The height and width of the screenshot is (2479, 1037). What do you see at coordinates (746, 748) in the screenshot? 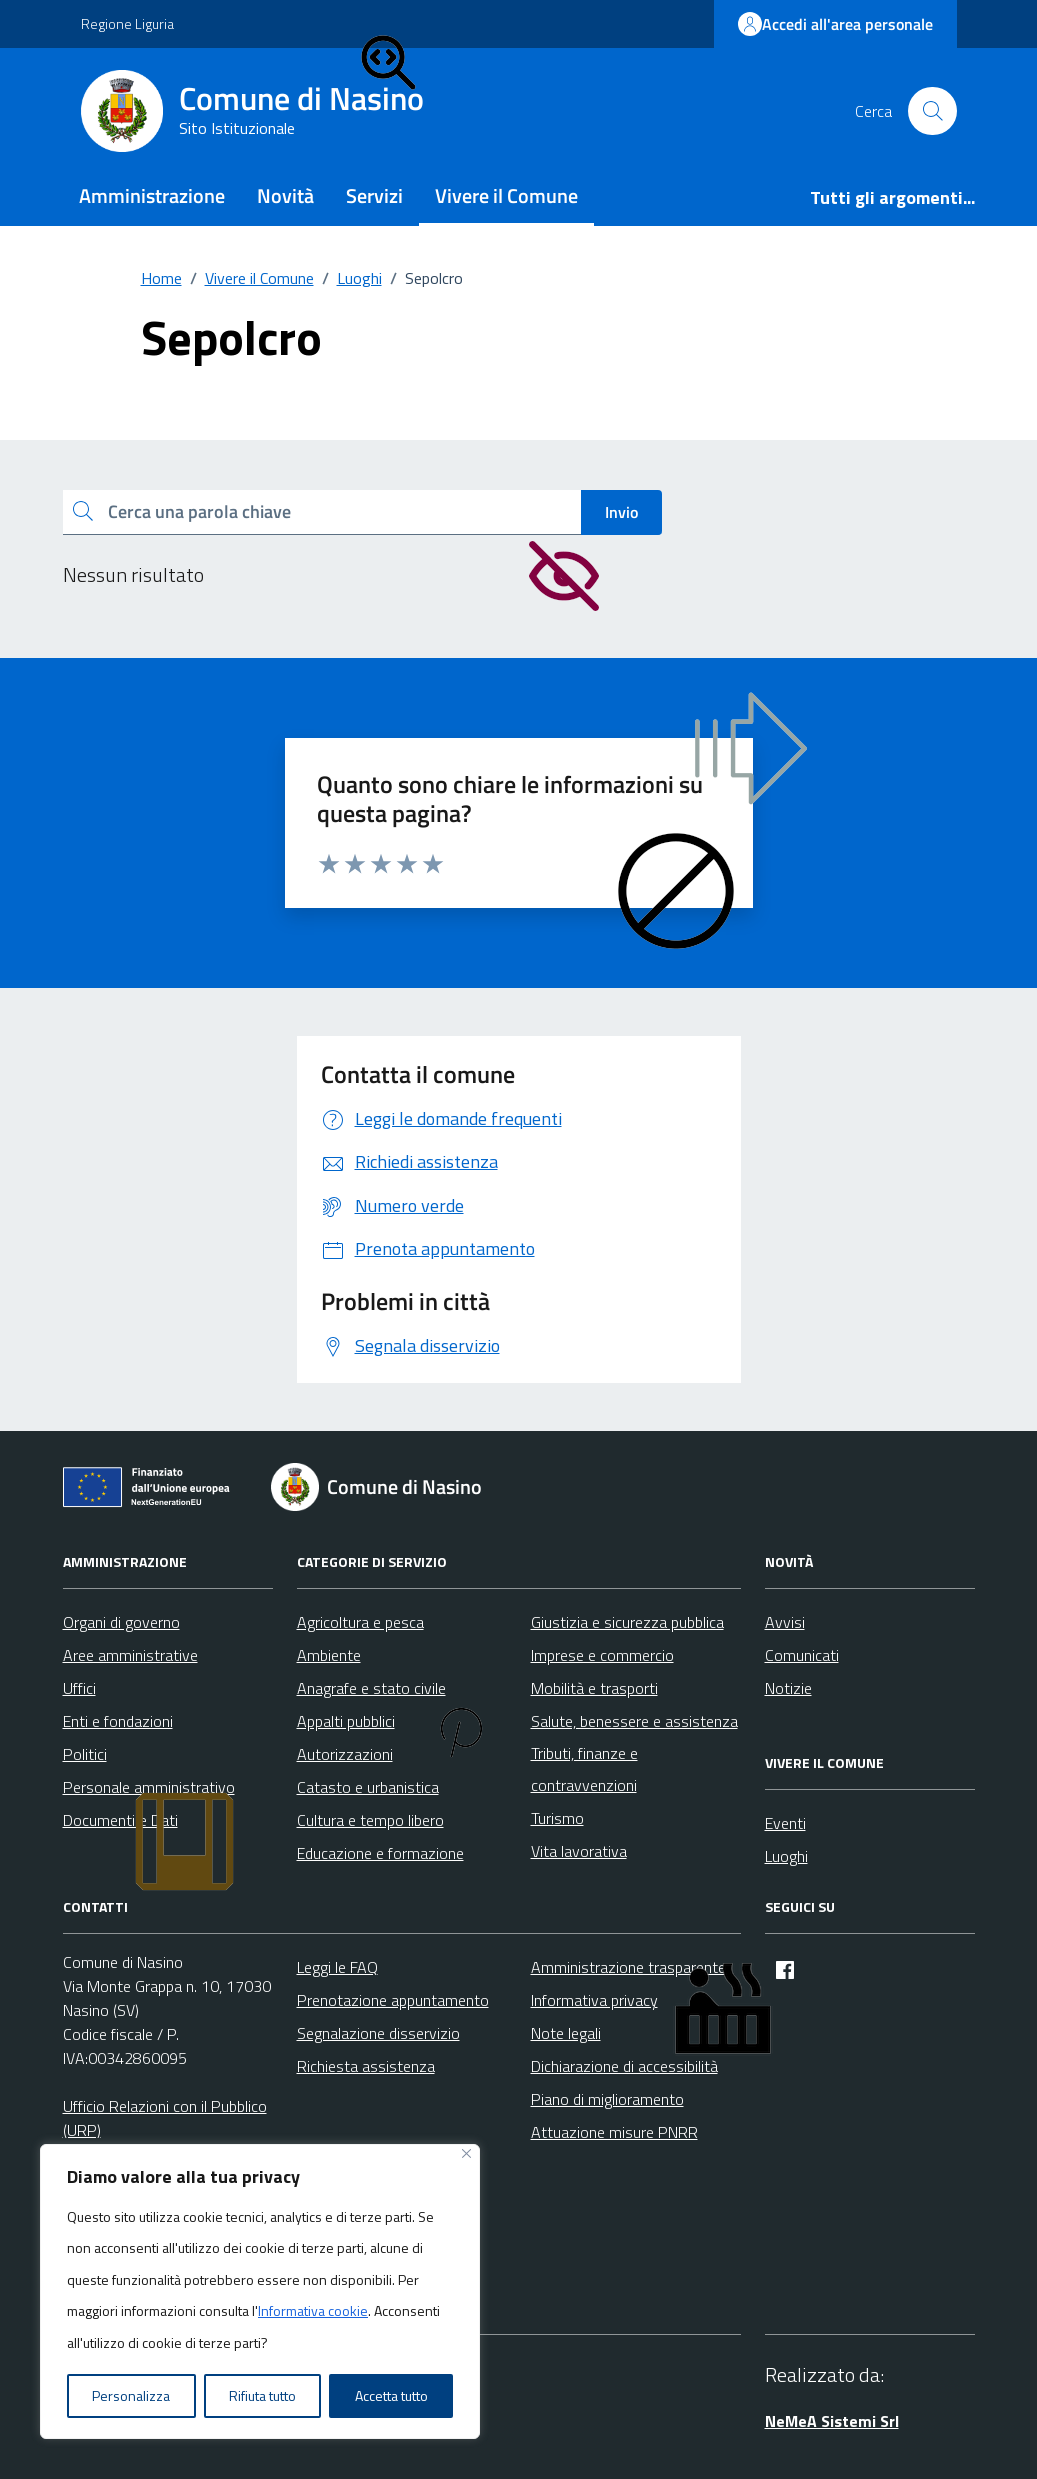
I see `skip forward or advance to the next item` at bounding box center [746, 748].